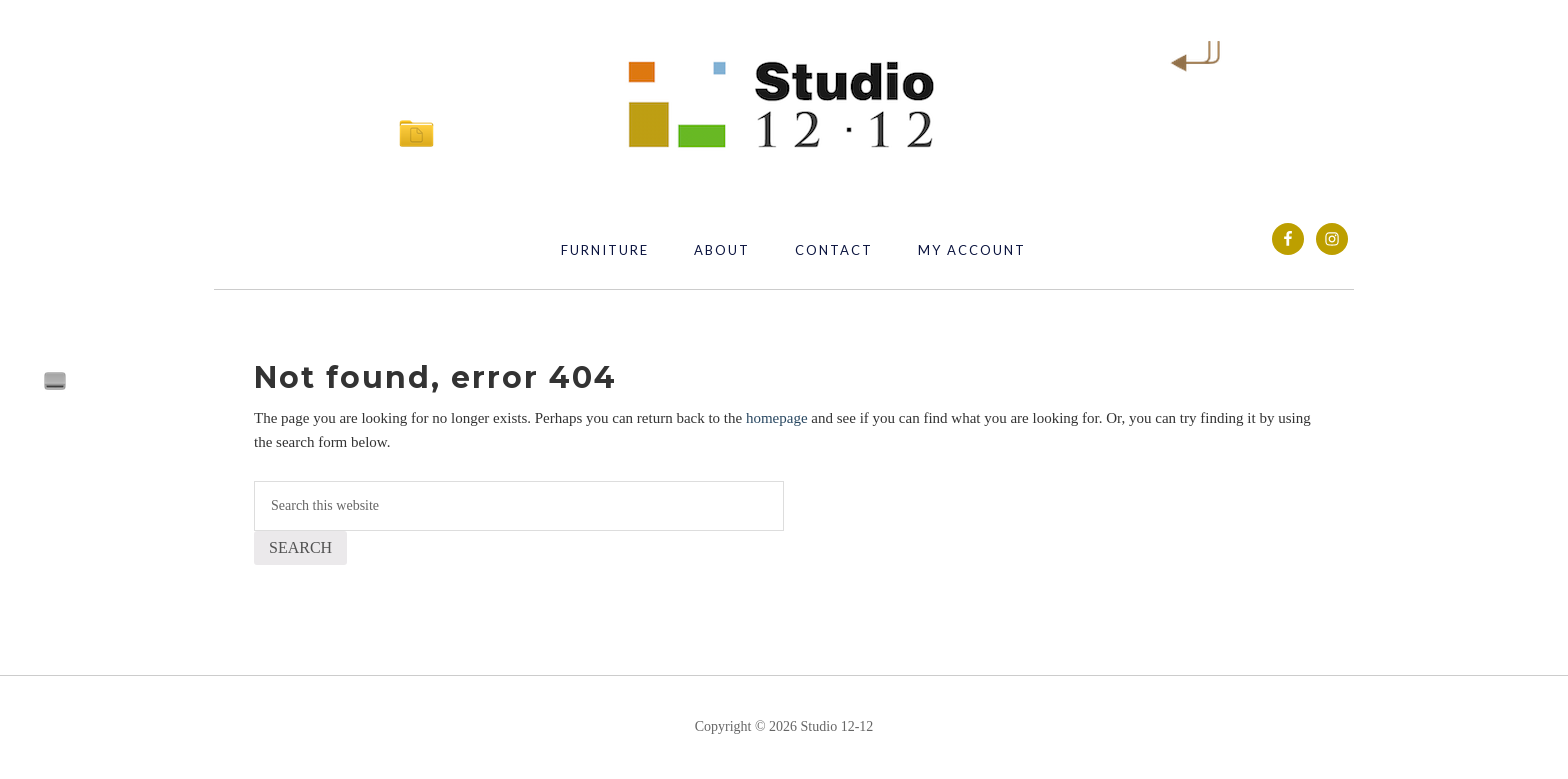  I want to click on access removable storage device, so click(55, 381).